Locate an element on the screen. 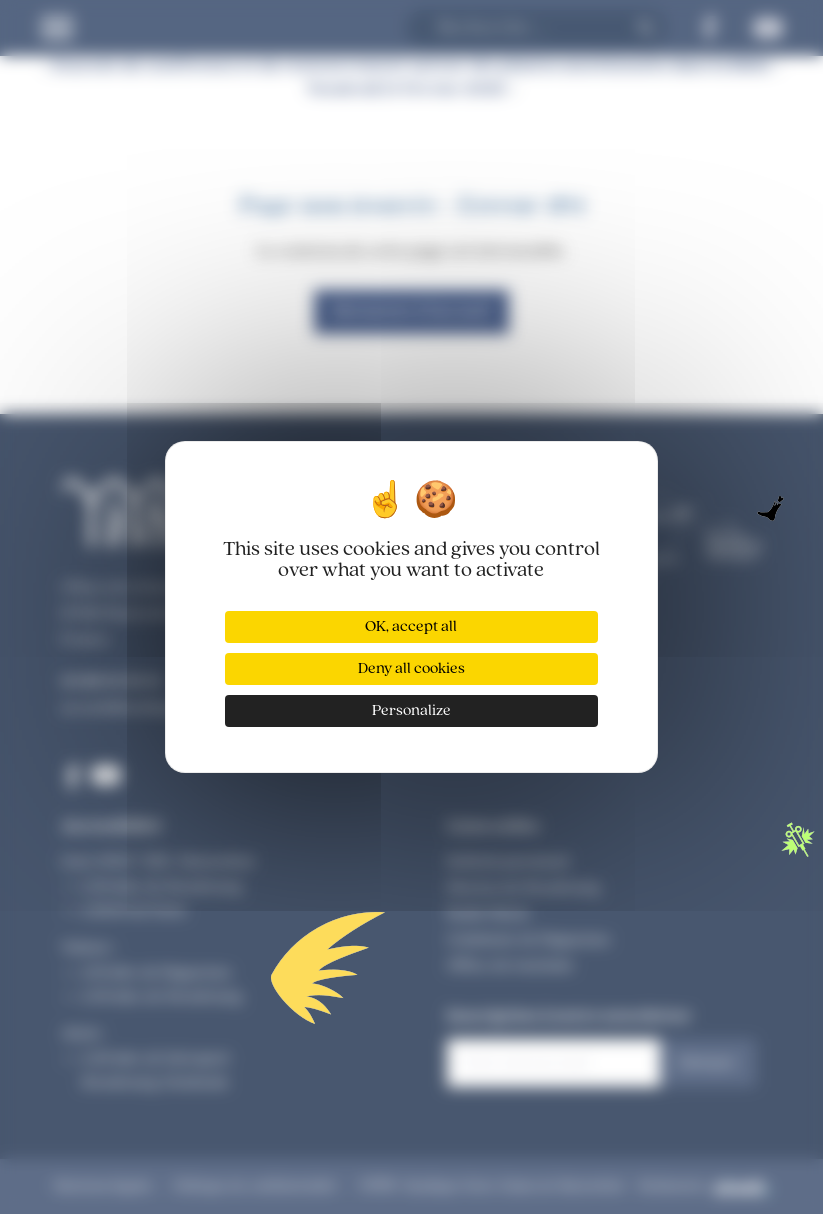  indicates a flying or aerial ability in a game is located at coordinates (328, 966).